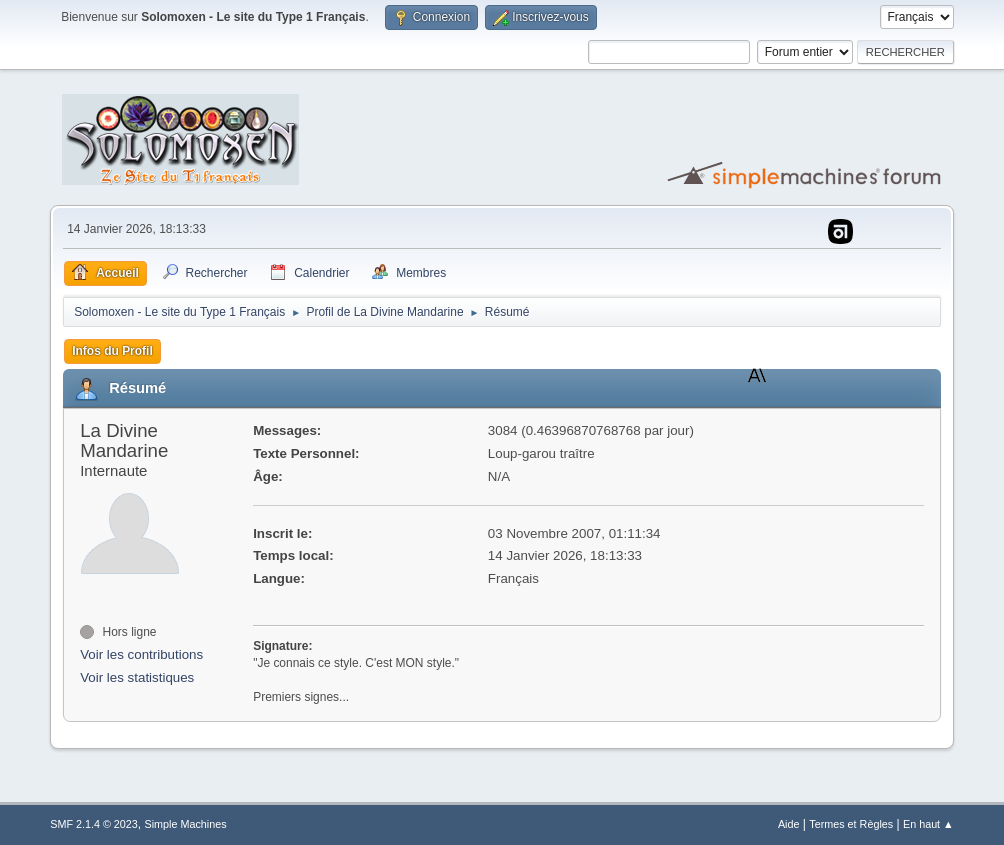  What do you see at coordinates (840, 231) in the screenshot?
I see `abstract app logo` at bounding box center [840, 231].